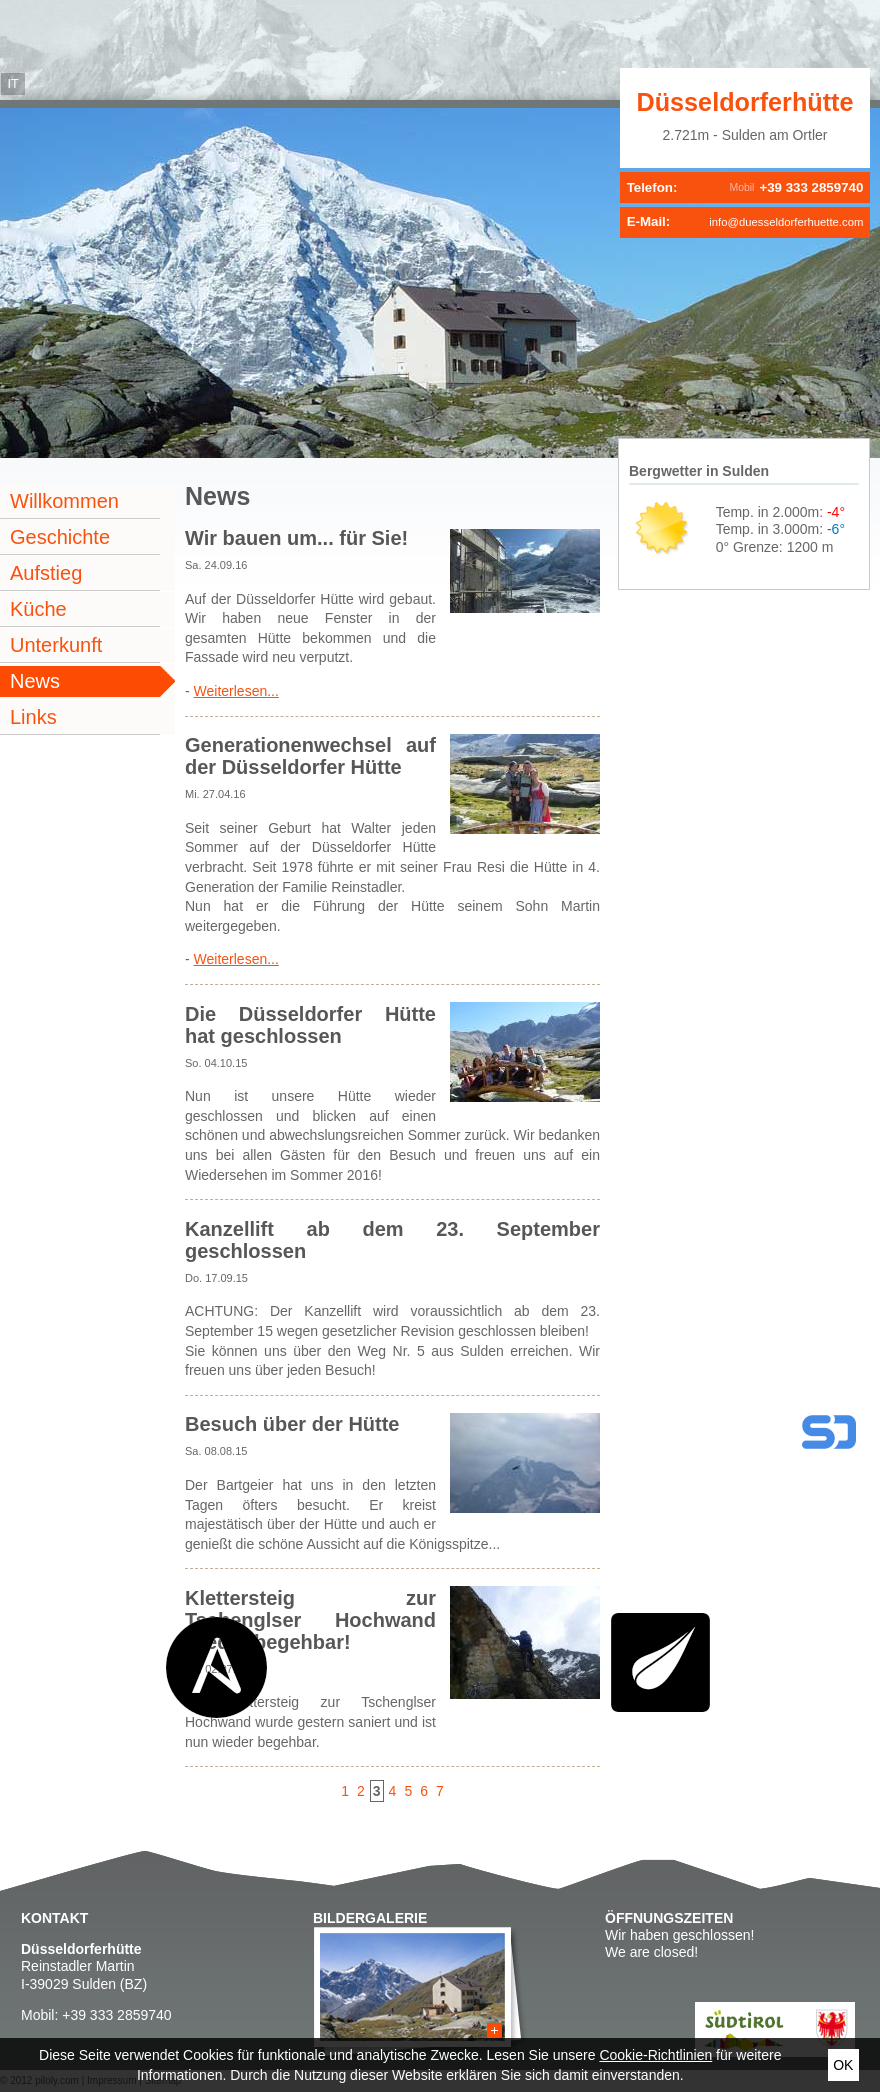 The height and width of the screenshot is (2092, 880). Describe the element at coordinates (829, 1432) in the screenshot. I see `open speakerdeck profile or presentations` at that location.